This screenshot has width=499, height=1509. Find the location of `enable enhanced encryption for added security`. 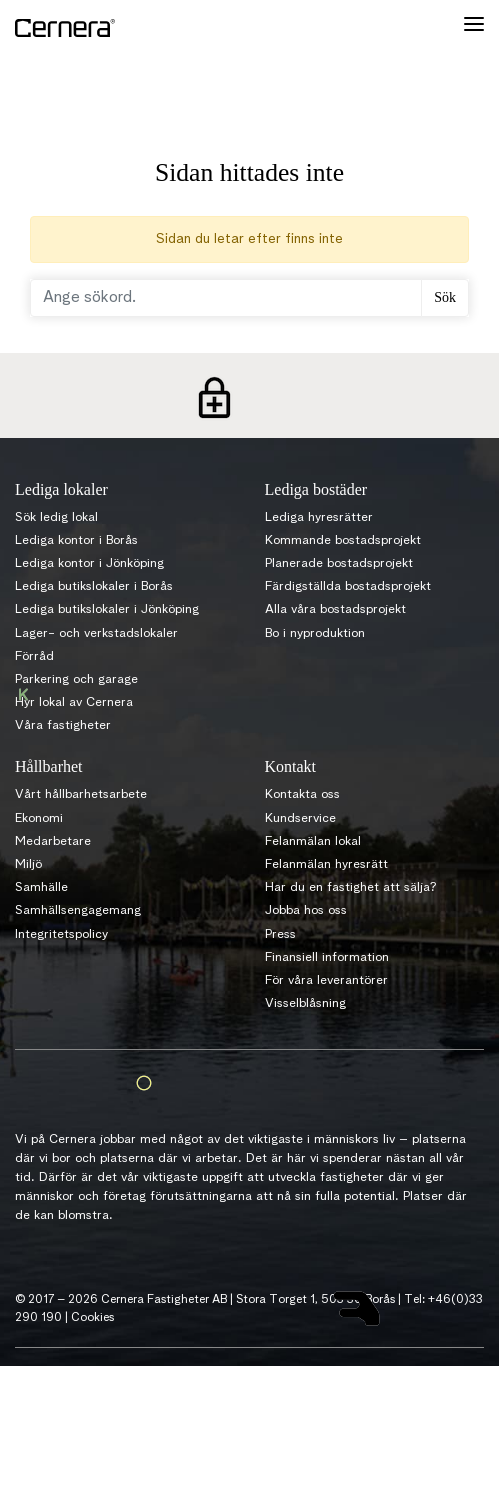

enable enhanced encryption for added security is located at coordinates (214, 398).